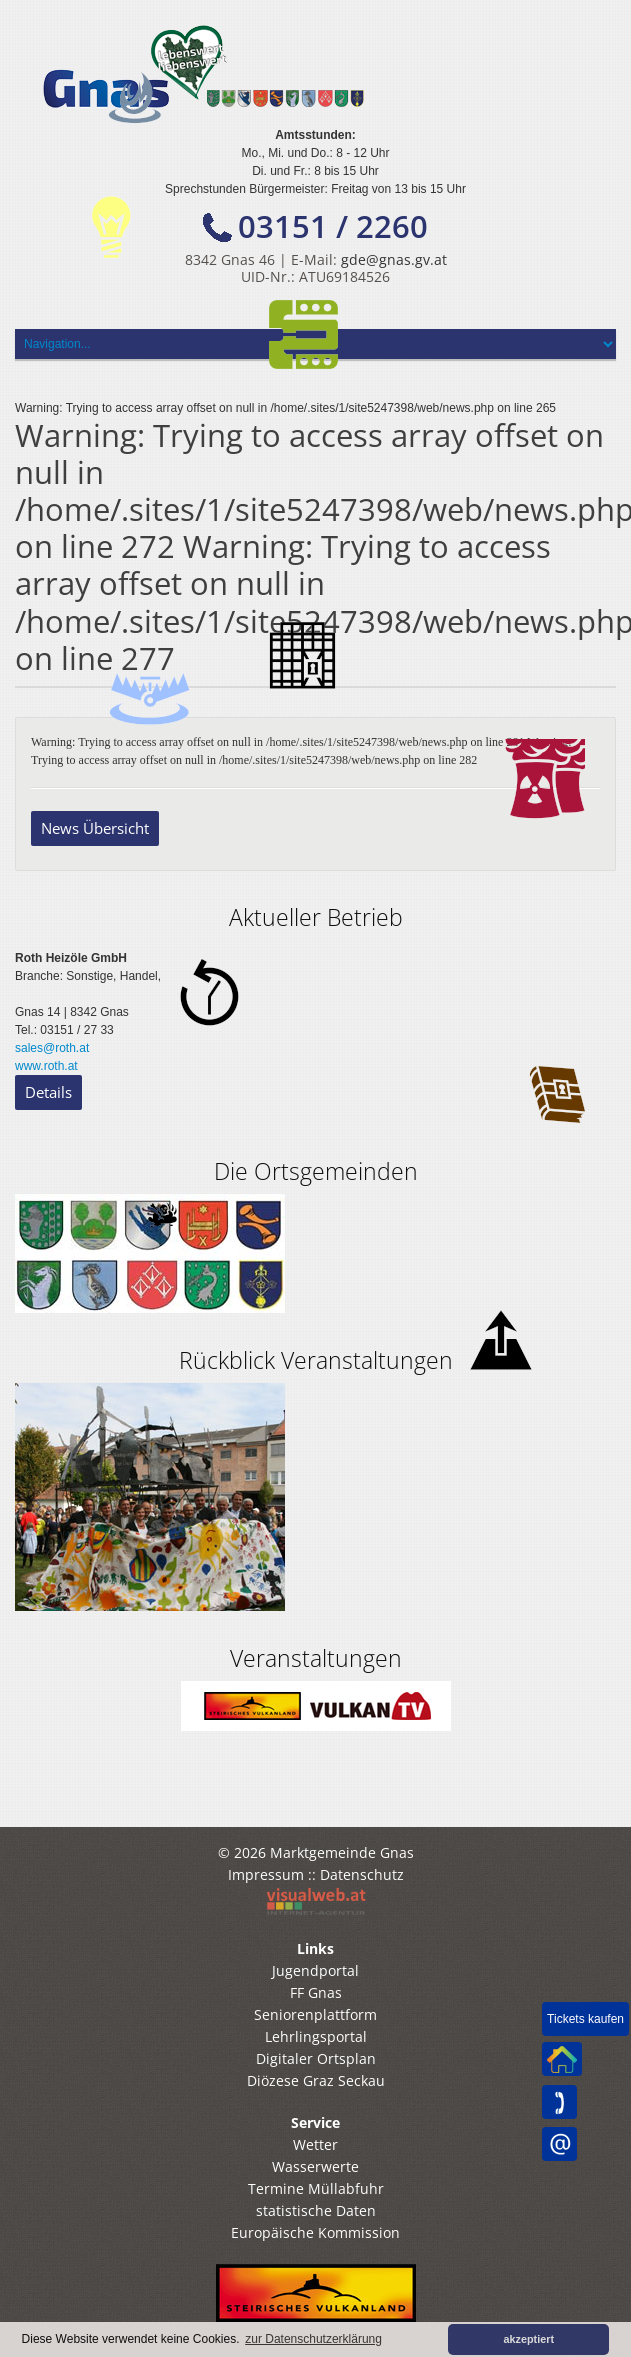  What do you see at coordinates (112, 227) in the screenshot?
I see `access tips or hints` at bounding box center [112, 227].